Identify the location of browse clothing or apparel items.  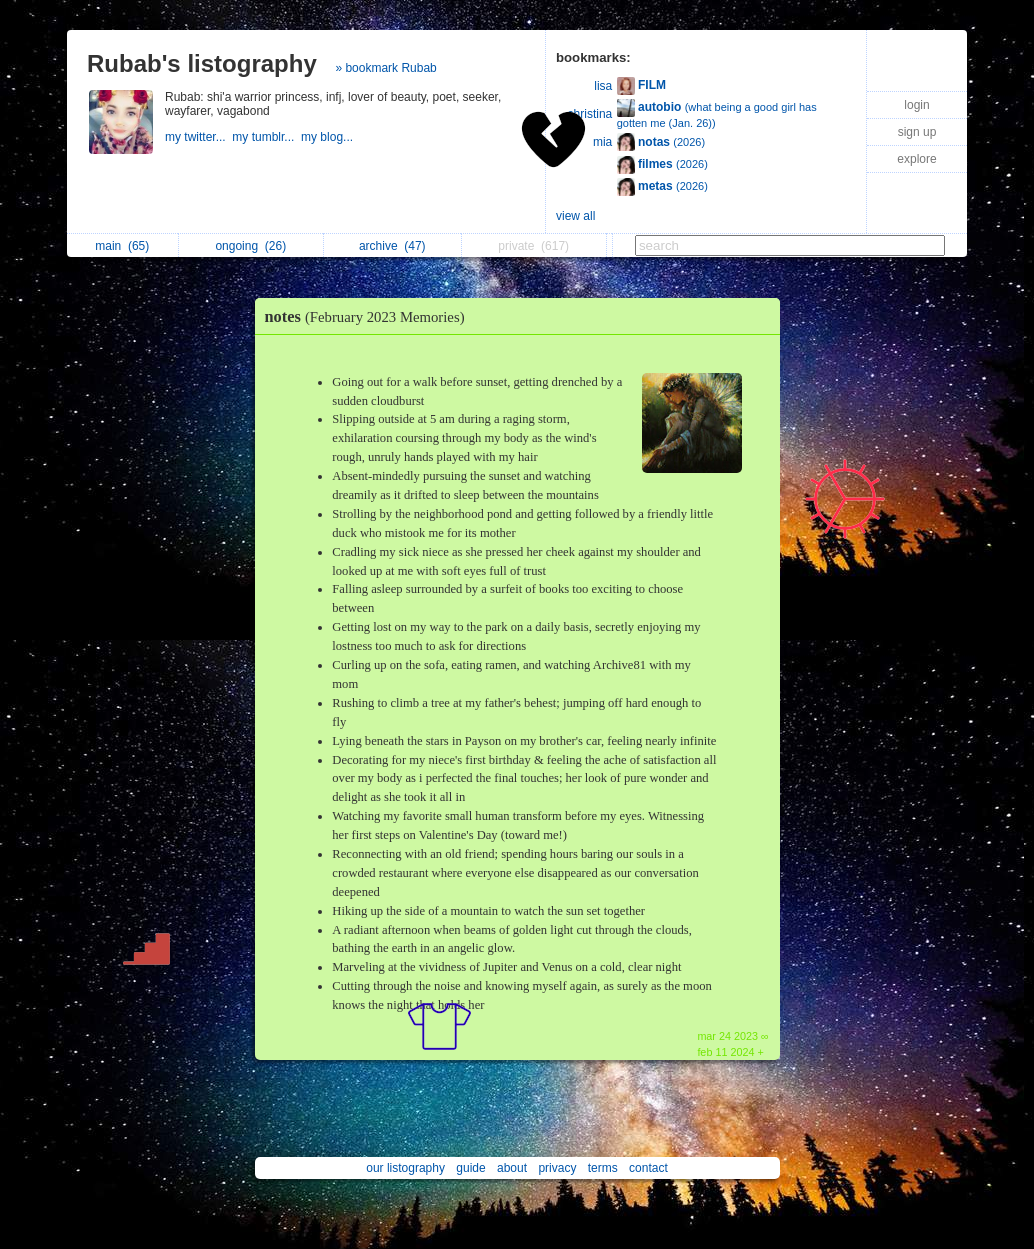
(439, 1026).